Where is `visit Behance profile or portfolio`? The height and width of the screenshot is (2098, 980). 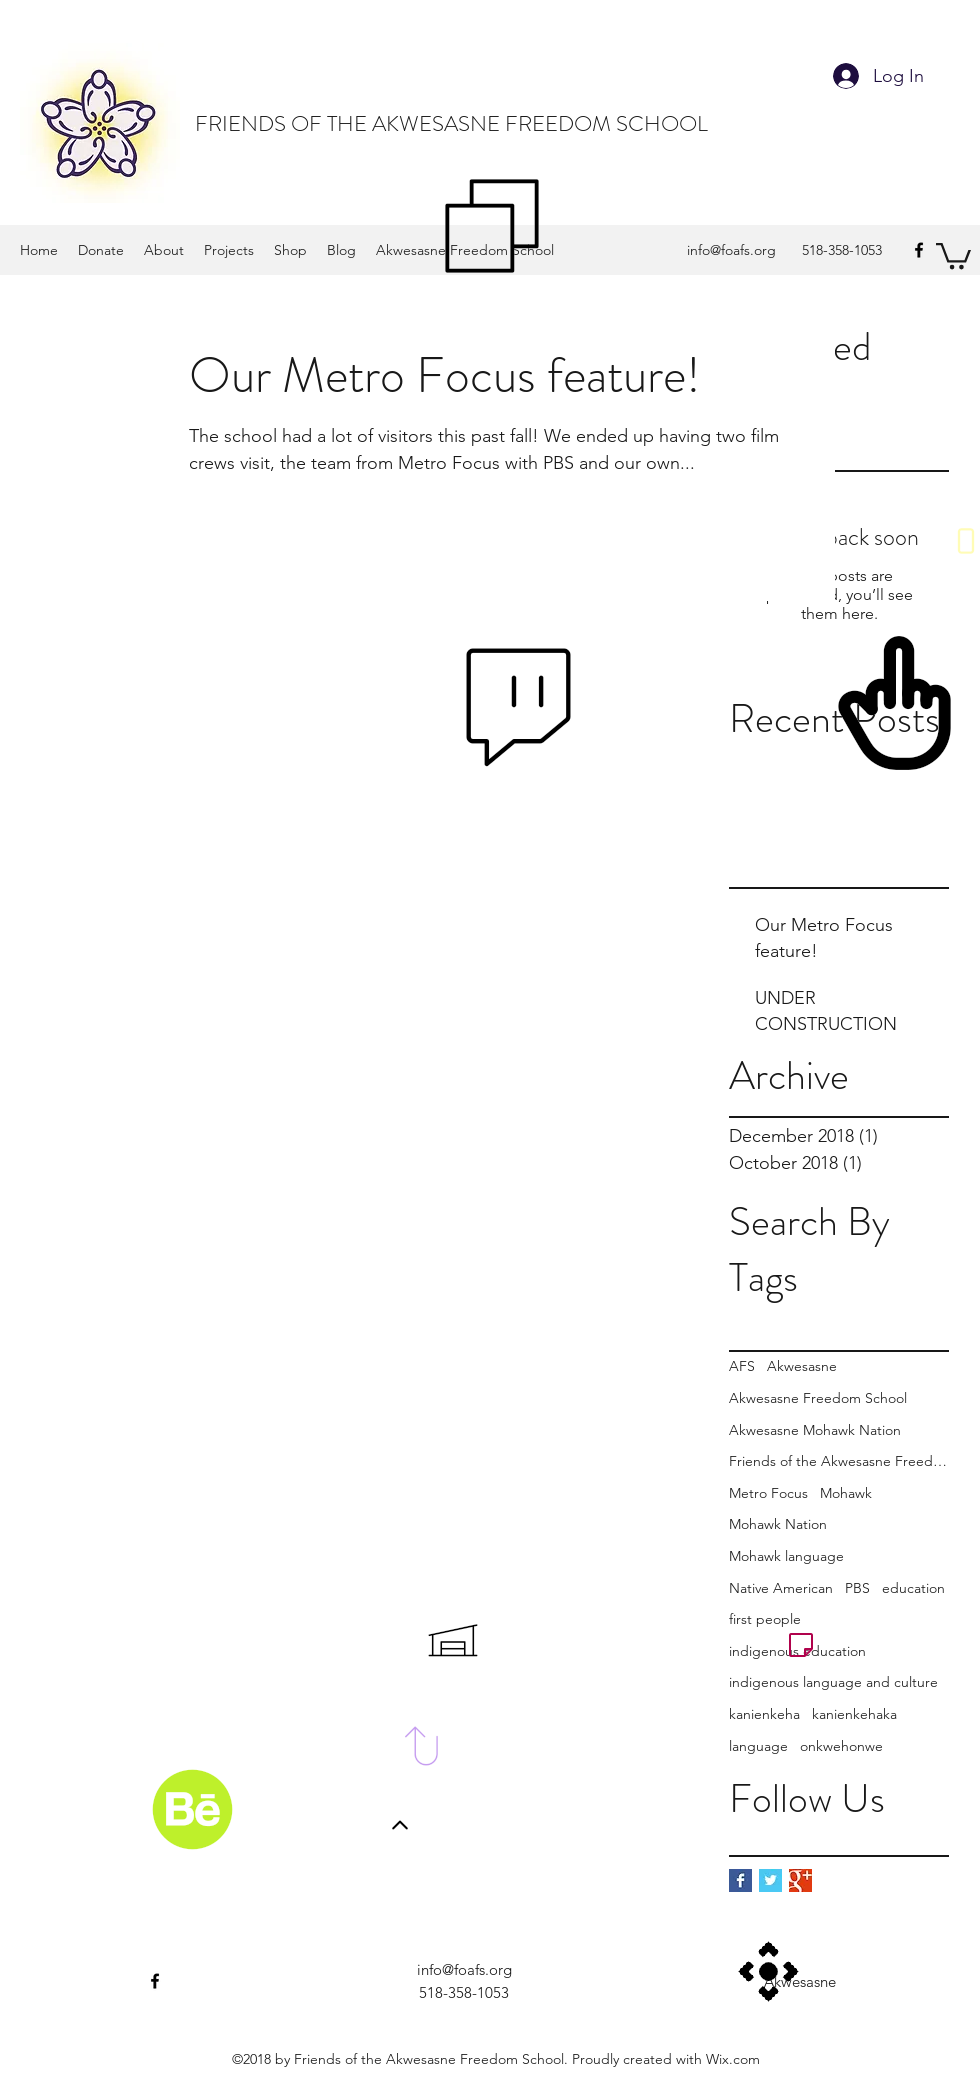 visit Behance profile or portfolio is located at coordinates (192, 1809).